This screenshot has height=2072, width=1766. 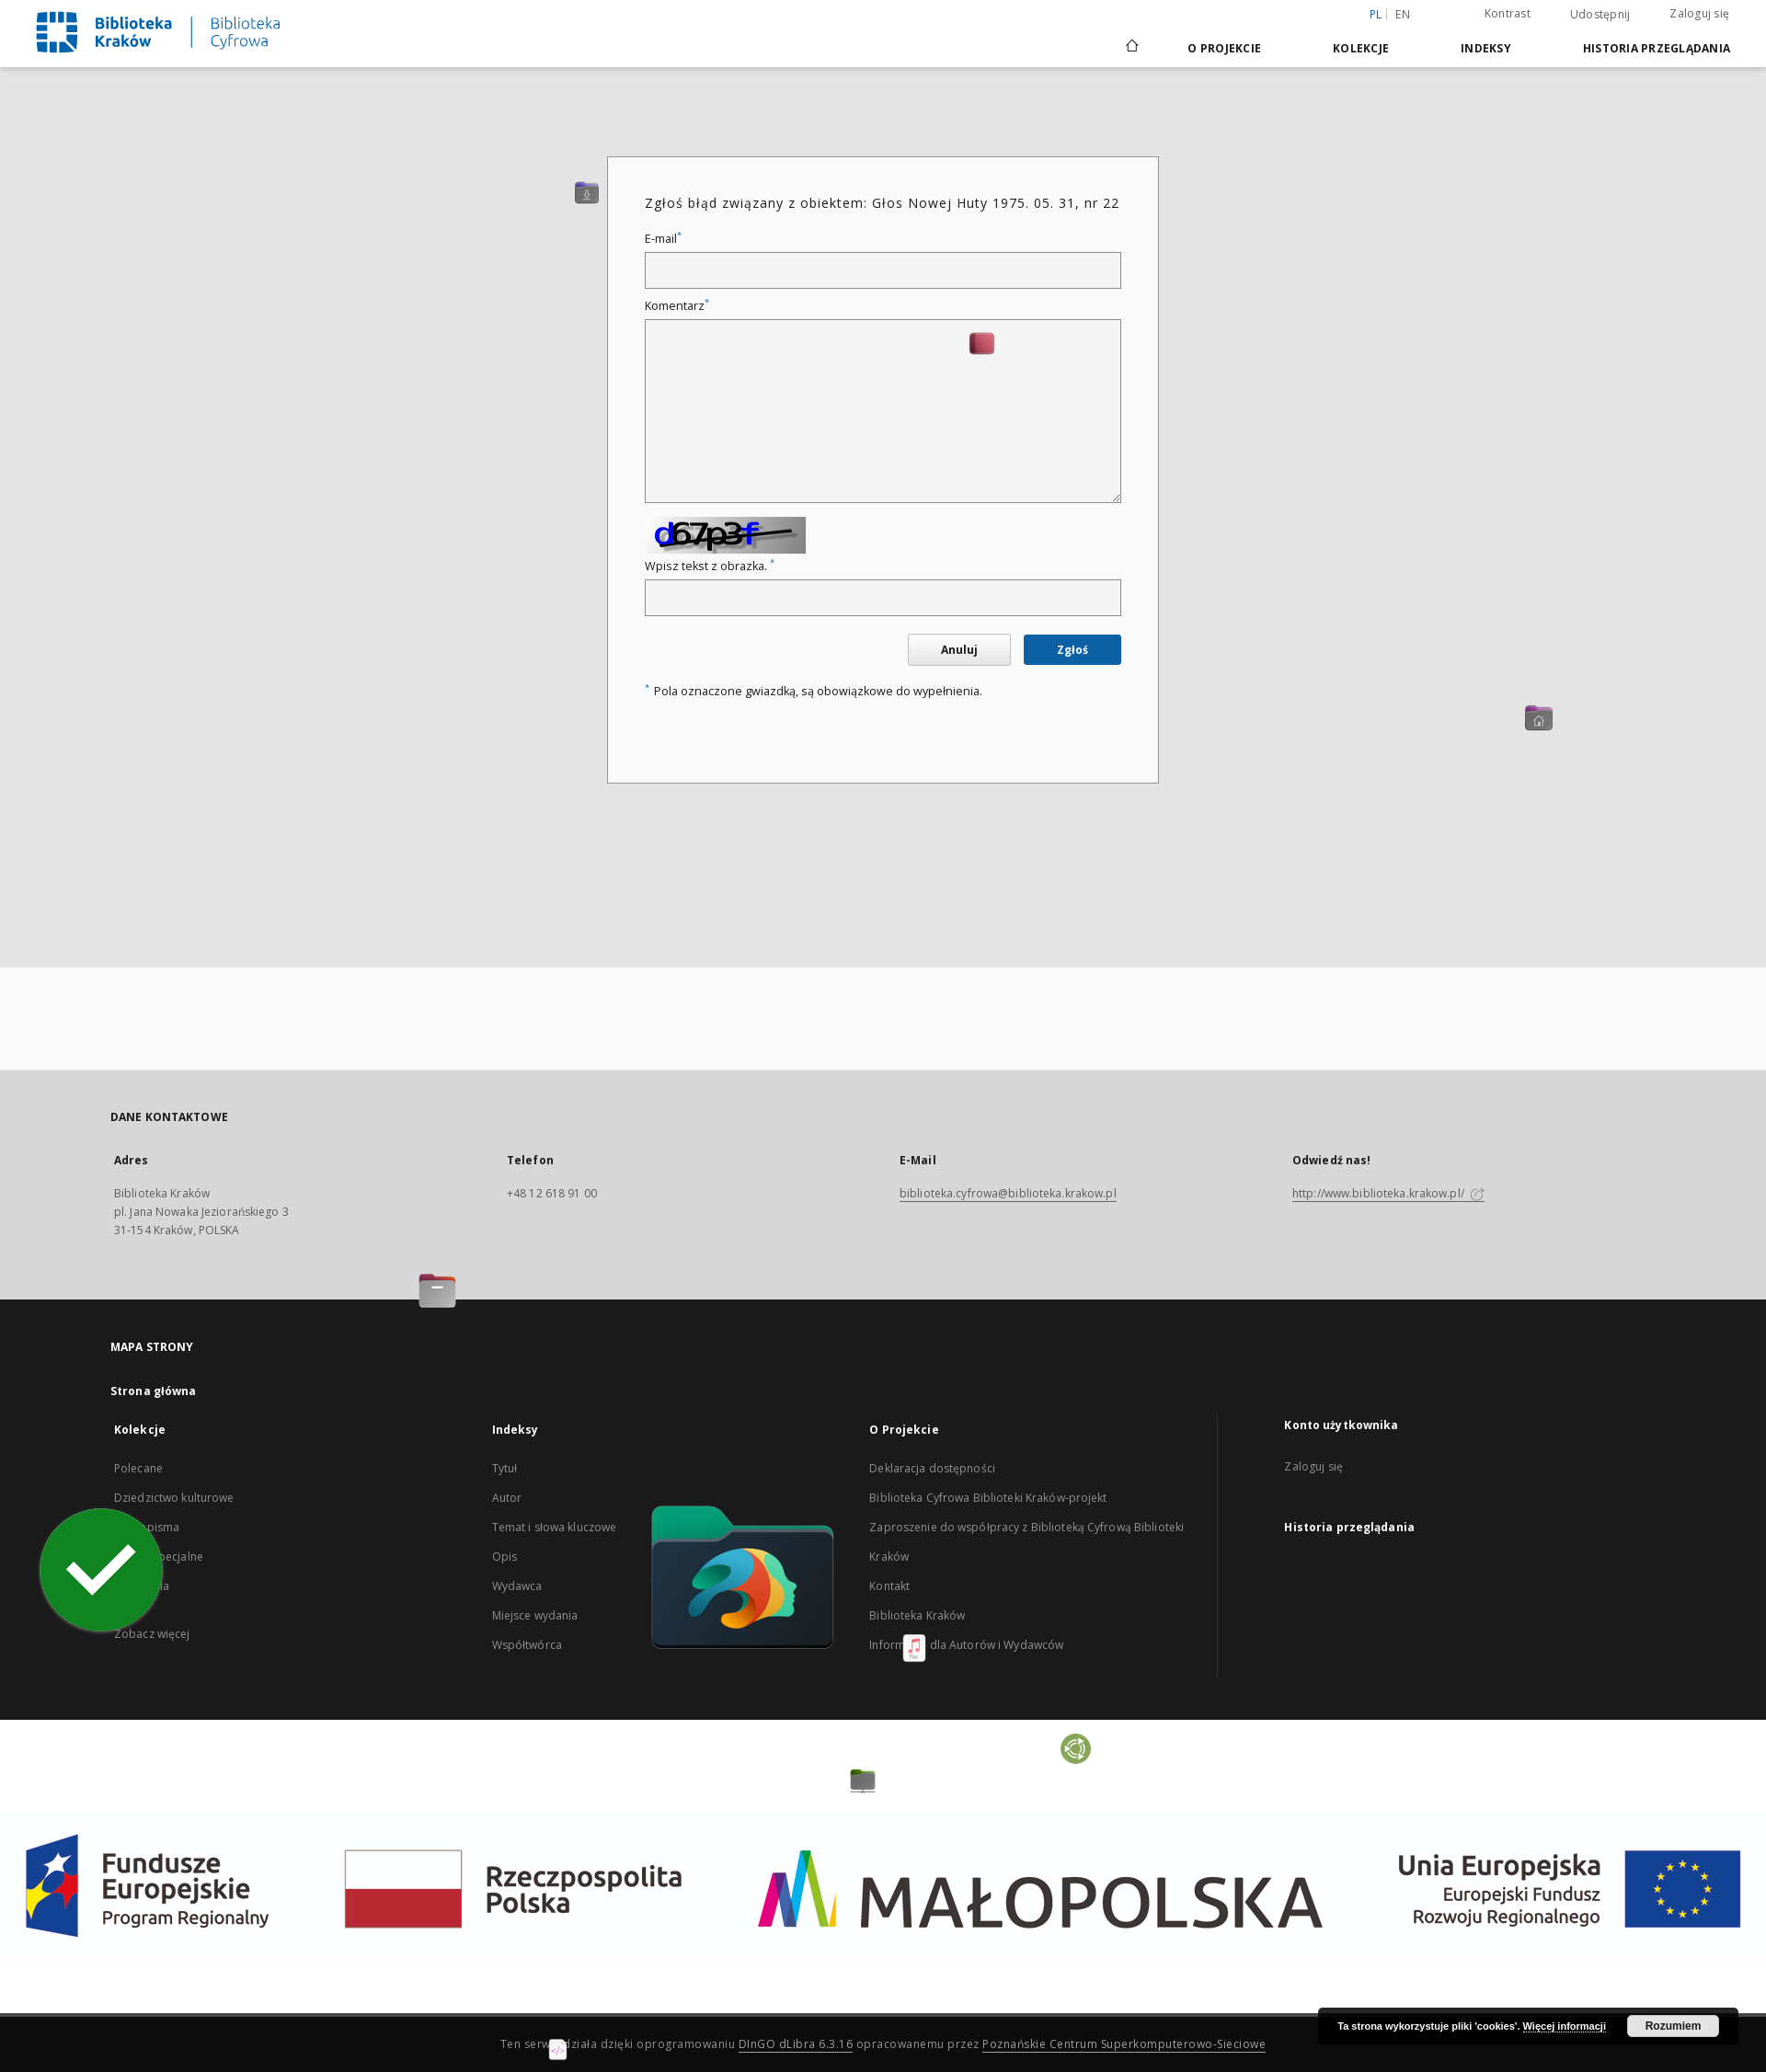 I want to click on open daz 3d project files folder, so click(x=741, y=1582).